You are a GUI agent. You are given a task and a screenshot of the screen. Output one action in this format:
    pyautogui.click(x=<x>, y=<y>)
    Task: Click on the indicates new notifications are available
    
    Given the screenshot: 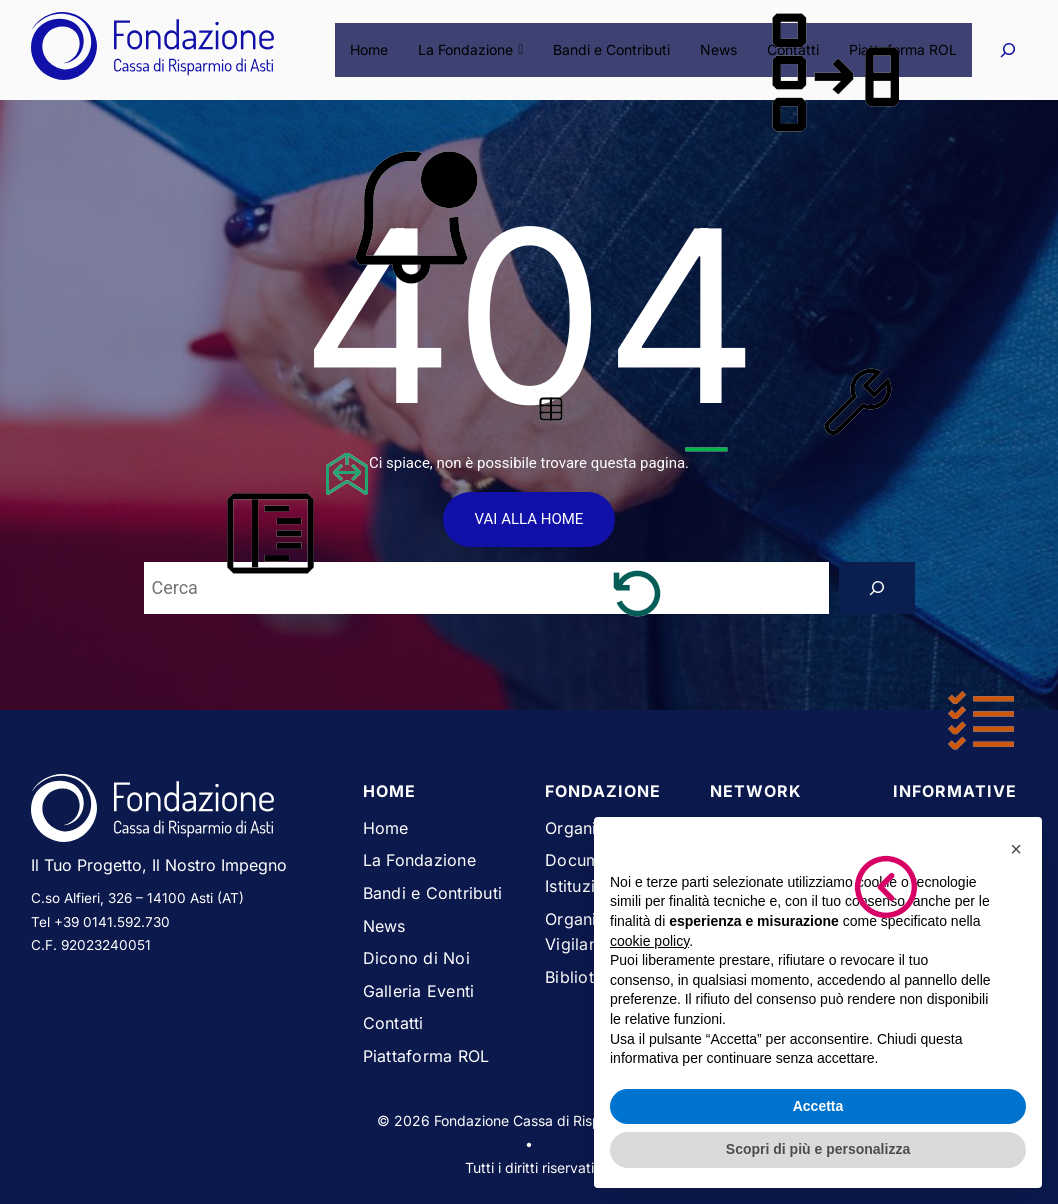 What is the action you would take?
    pyautogui.click(x=411, y=217)
    